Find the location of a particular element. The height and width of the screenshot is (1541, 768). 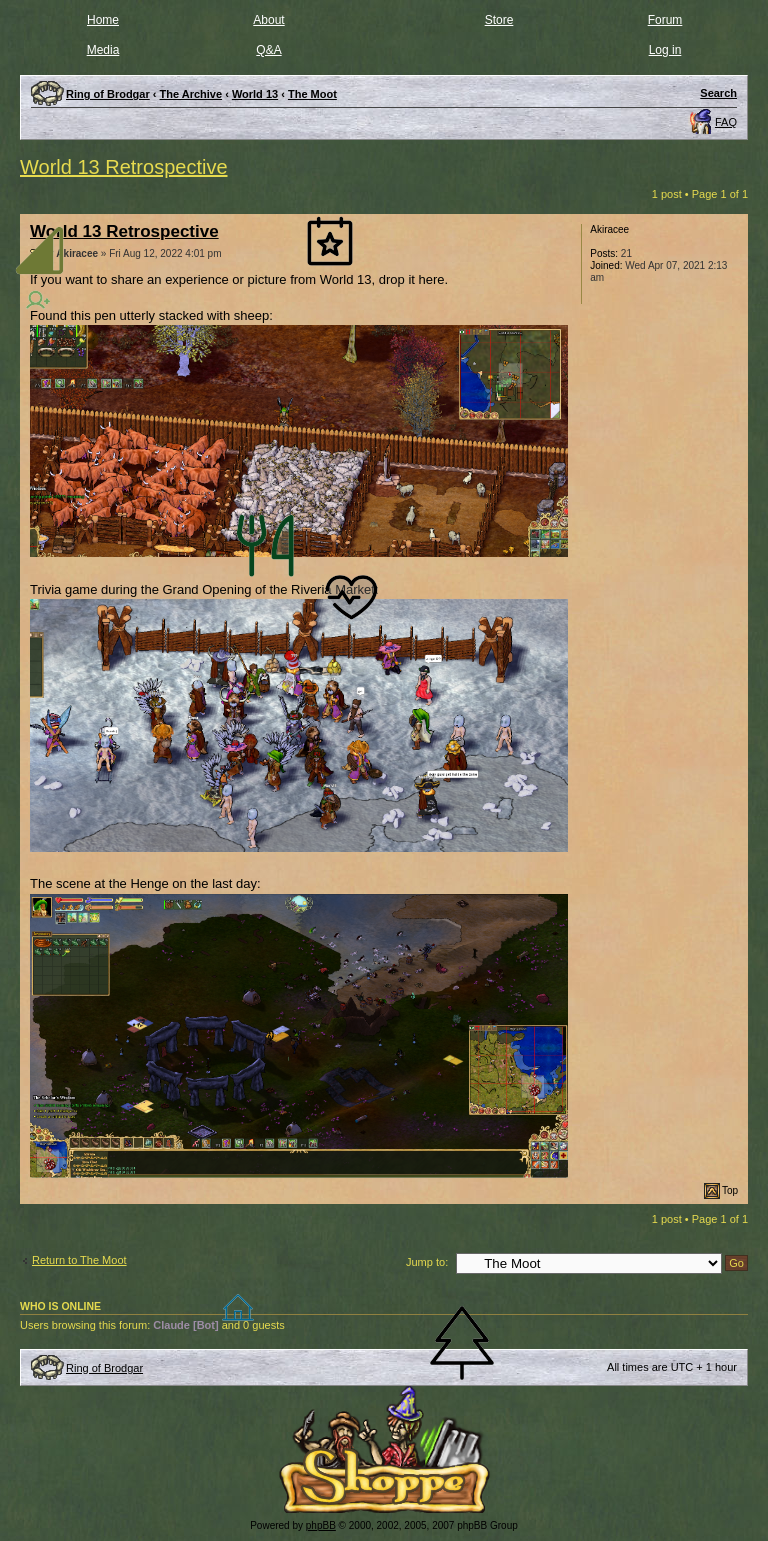

add a new user or contact is located at coordinates (37, 300).